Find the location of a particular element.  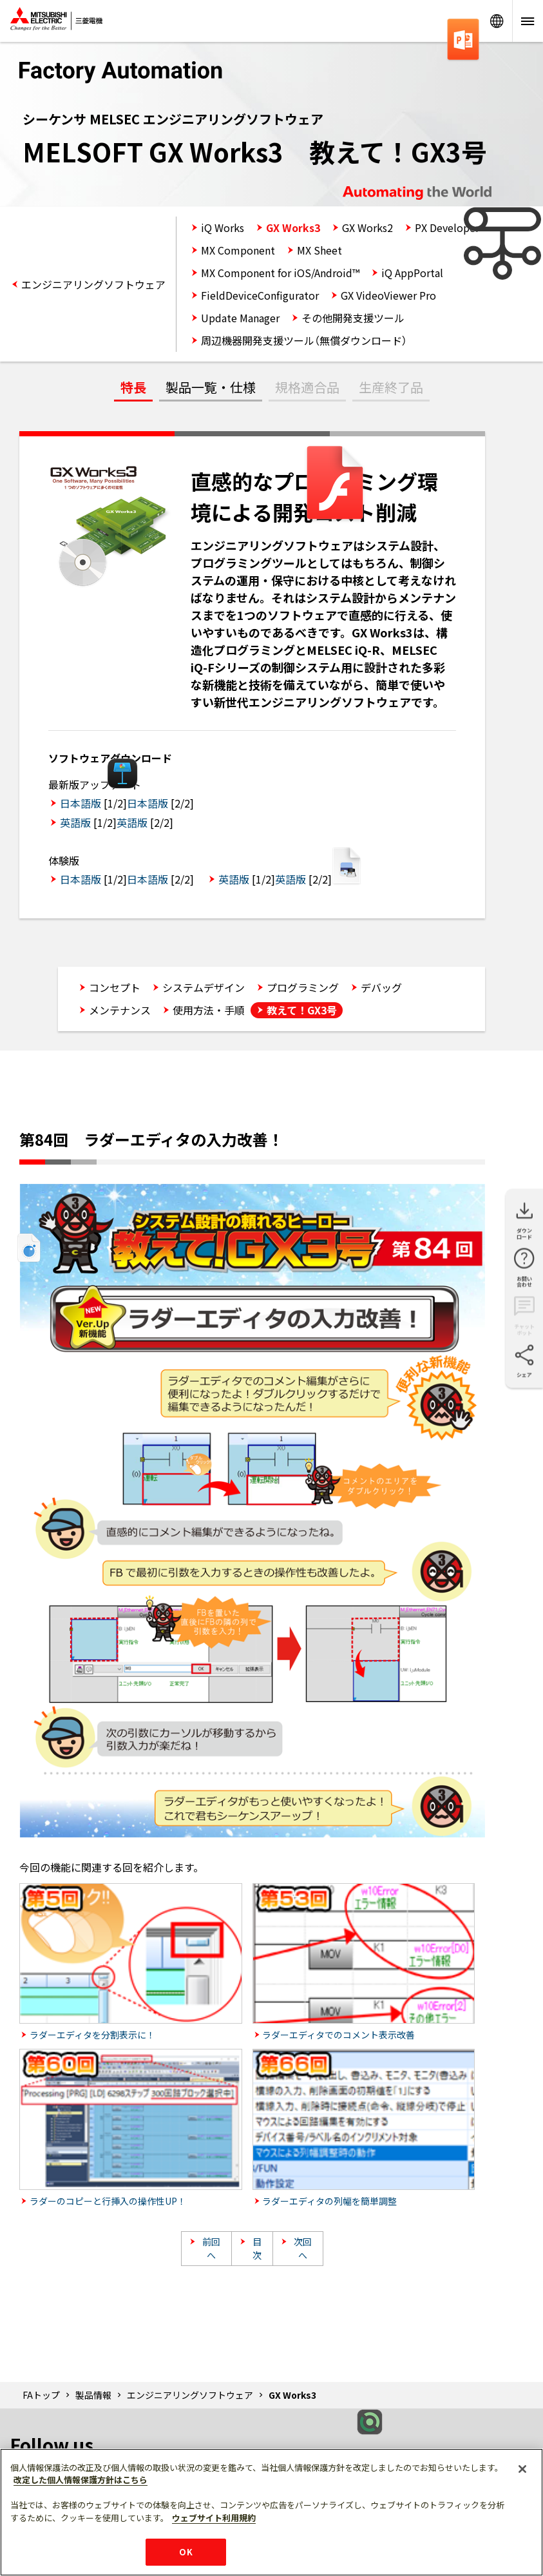

flash video file type indicator is located at coordinates (335, 484).